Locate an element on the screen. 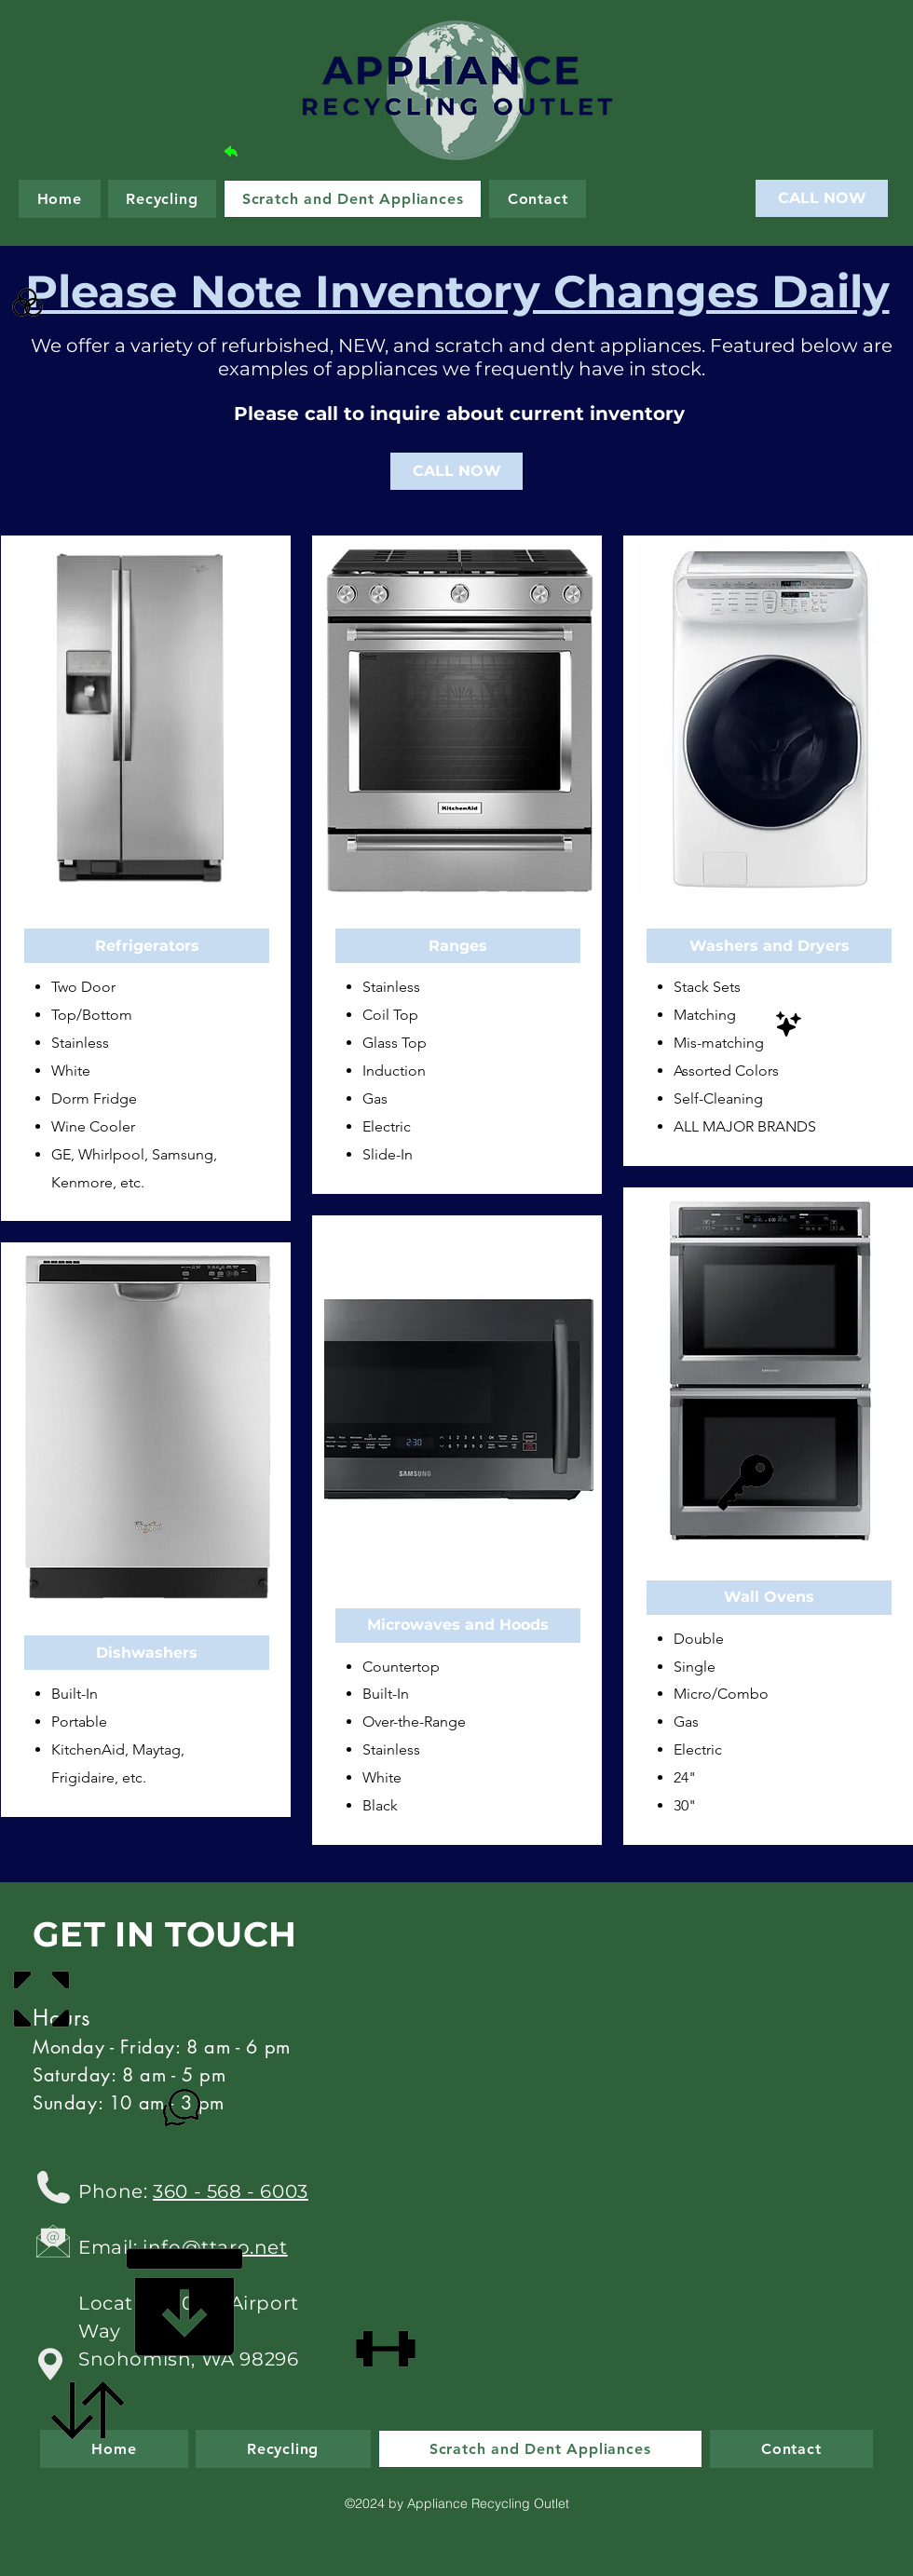  swap or reorder items vertically is located at coordinates (88, 2410).